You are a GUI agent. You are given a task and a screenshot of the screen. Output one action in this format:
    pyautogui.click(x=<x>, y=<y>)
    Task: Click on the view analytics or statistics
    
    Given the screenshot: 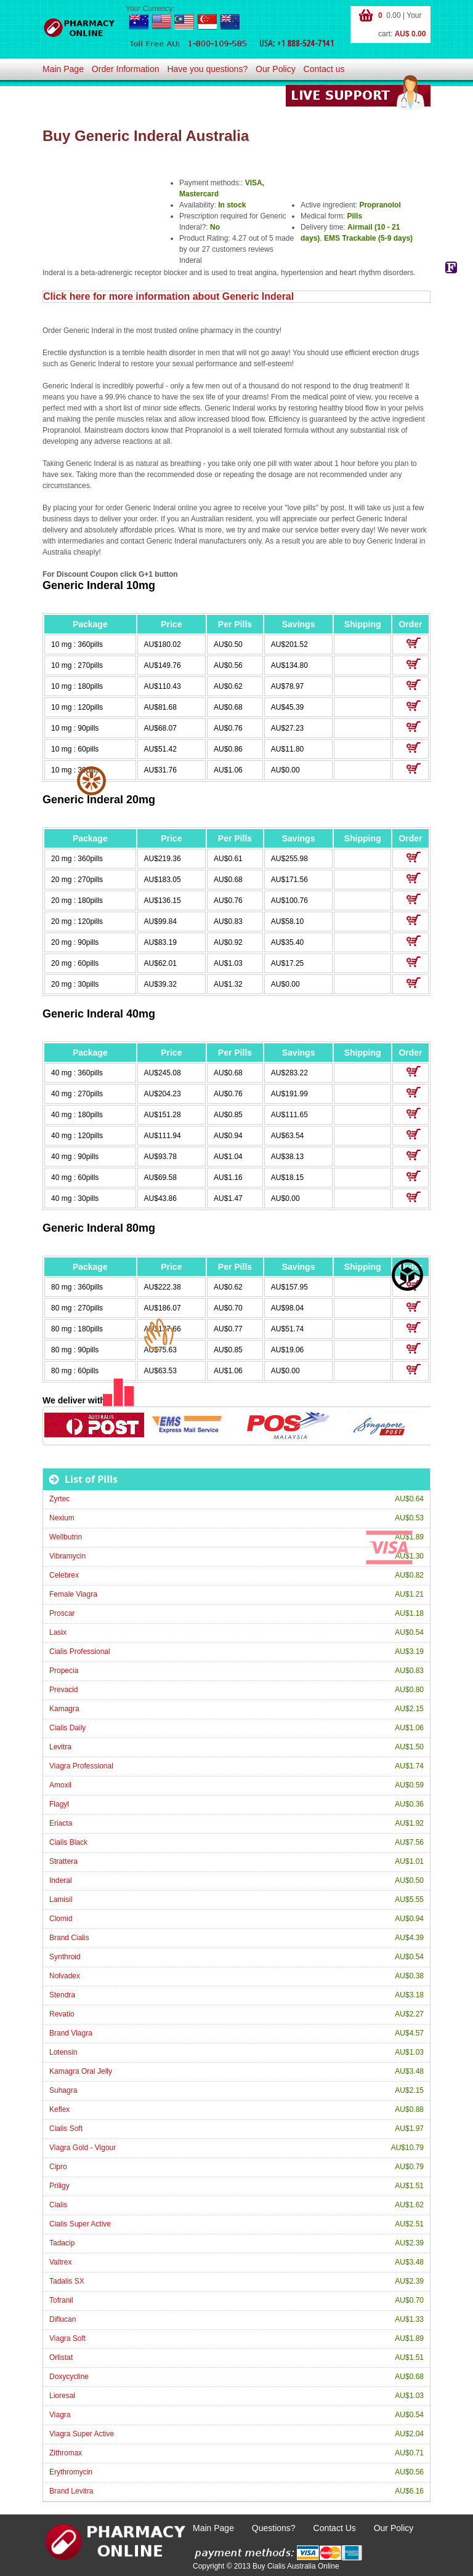 What is the action you would take?
    pyautogui.click(x=118, y=1392)
    